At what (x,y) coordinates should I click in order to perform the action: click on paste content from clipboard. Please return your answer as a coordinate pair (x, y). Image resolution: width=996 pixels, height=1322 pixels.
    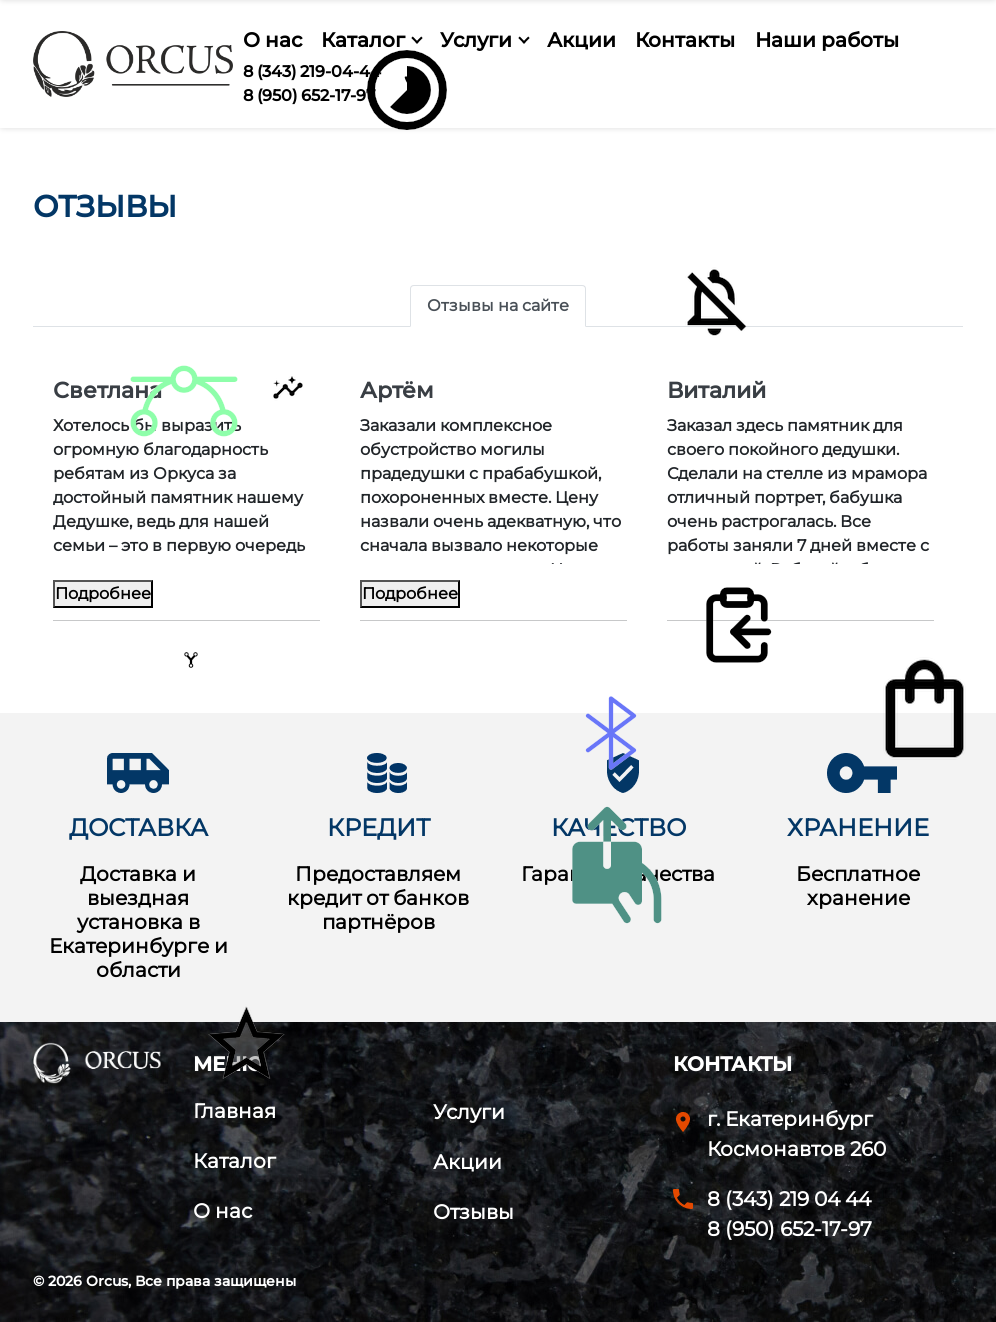
    Looking at the image, I should click on (737, 625).